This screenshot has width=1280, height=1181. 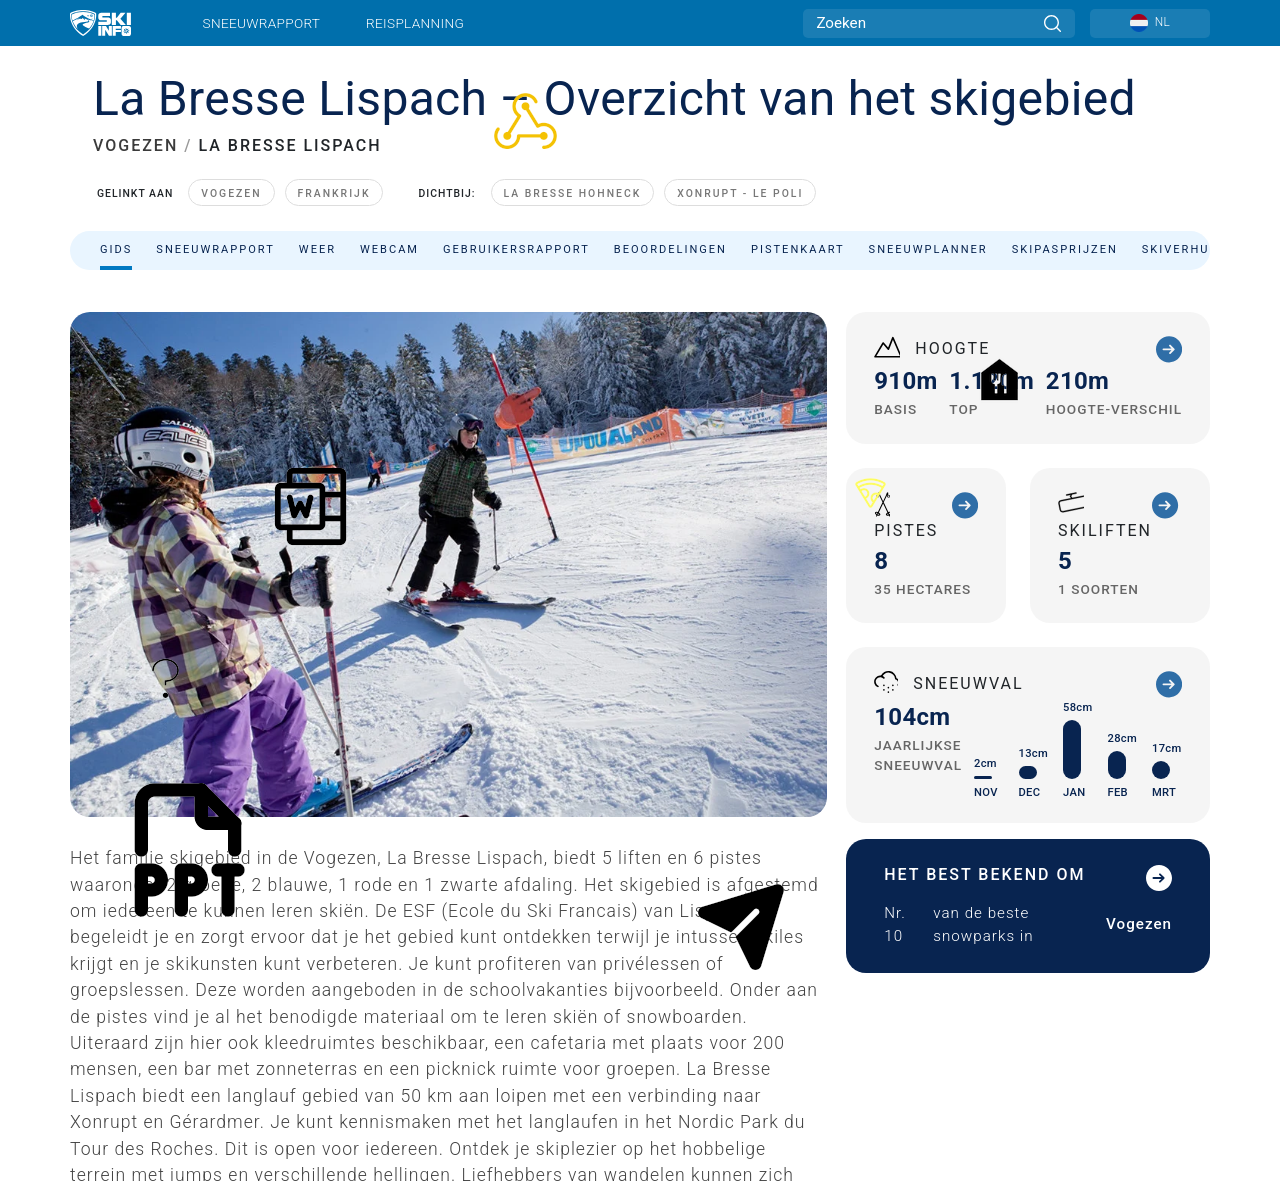 What do you see at coordinates (870, 492) in the screenshot?
I see `browse food delivery options` at bounding box center [870, 492].